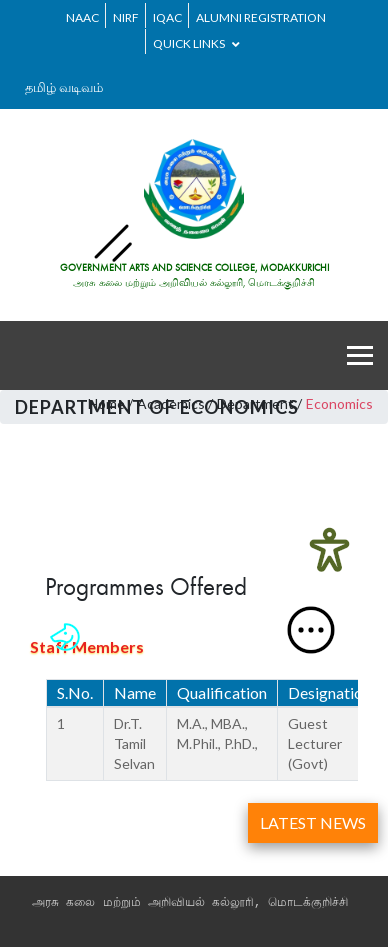 Image resolution: width=388 pixels, height=947 pixels. Describe the element at coordinates (311, 630) in the screenshot. I see `open more options menu` at that location.